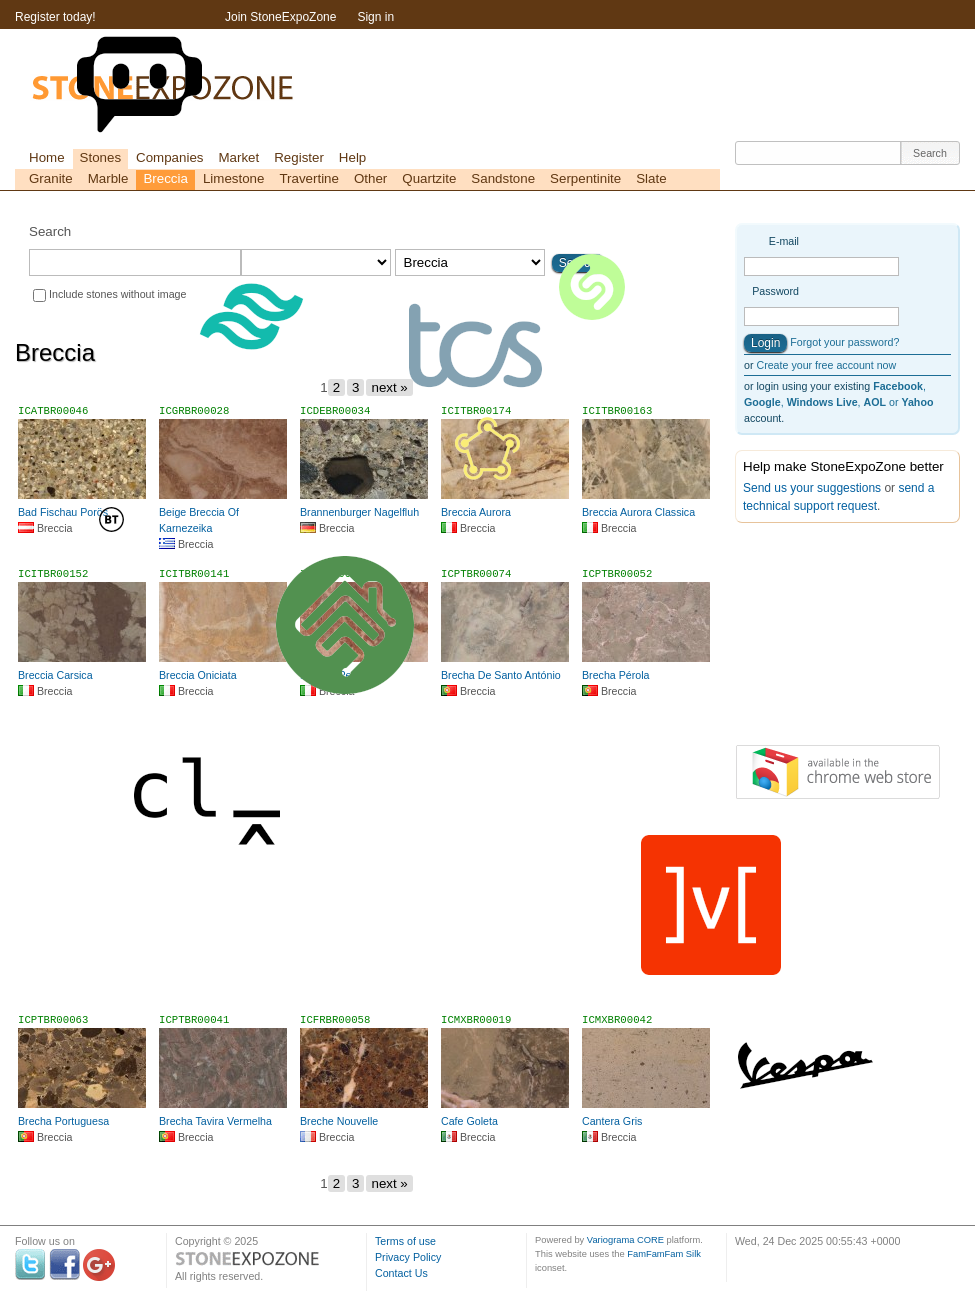  I want to click on tailwind css framework logo, so click(251, 316).